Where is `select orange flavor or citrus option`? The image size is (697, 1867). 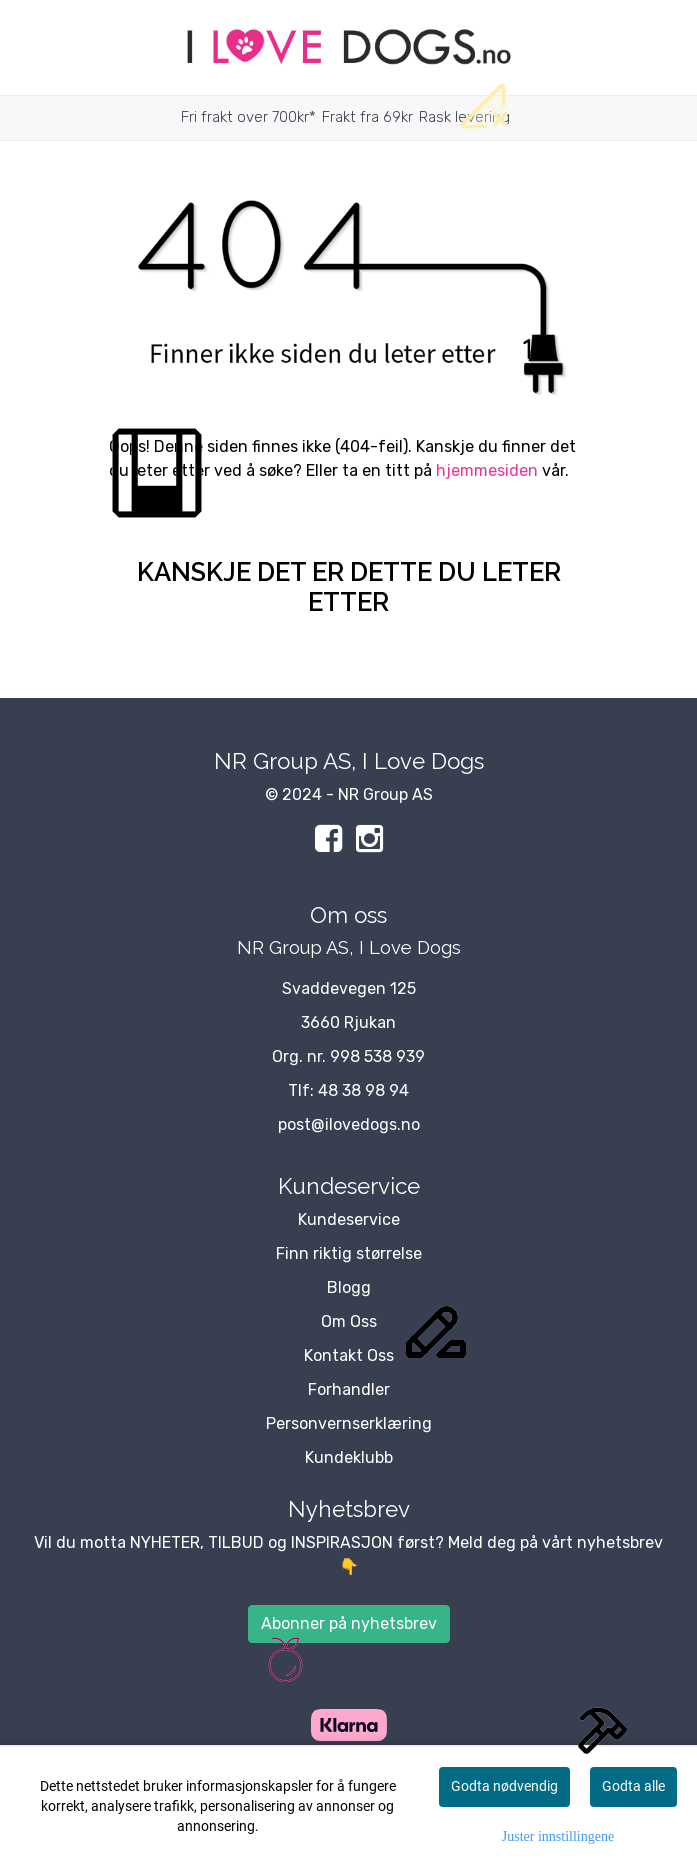 select orange flavor or citrus option is located at coordinates (285, 1660).